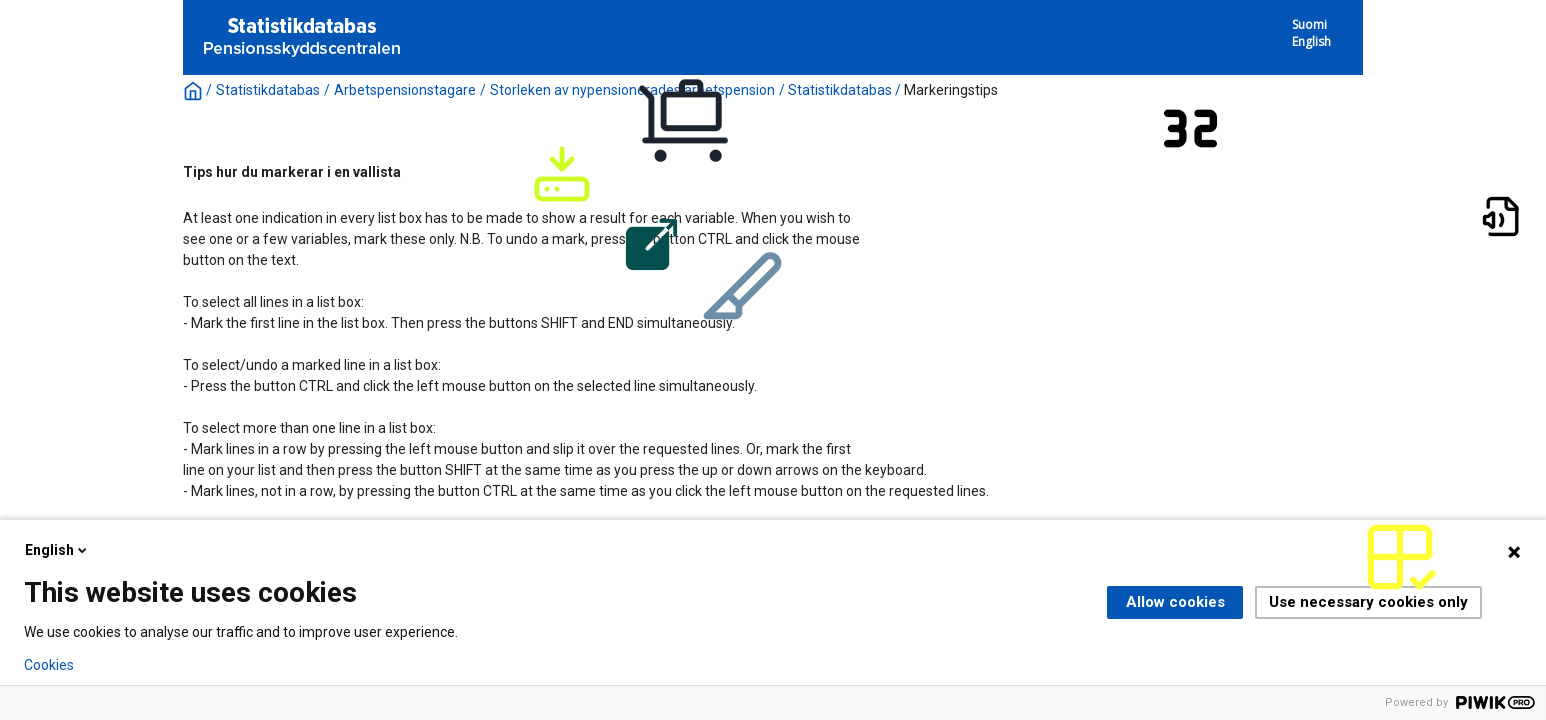 The image size is (1546, 720). I want to click on access luggage or baggage services, so click(682, 119).